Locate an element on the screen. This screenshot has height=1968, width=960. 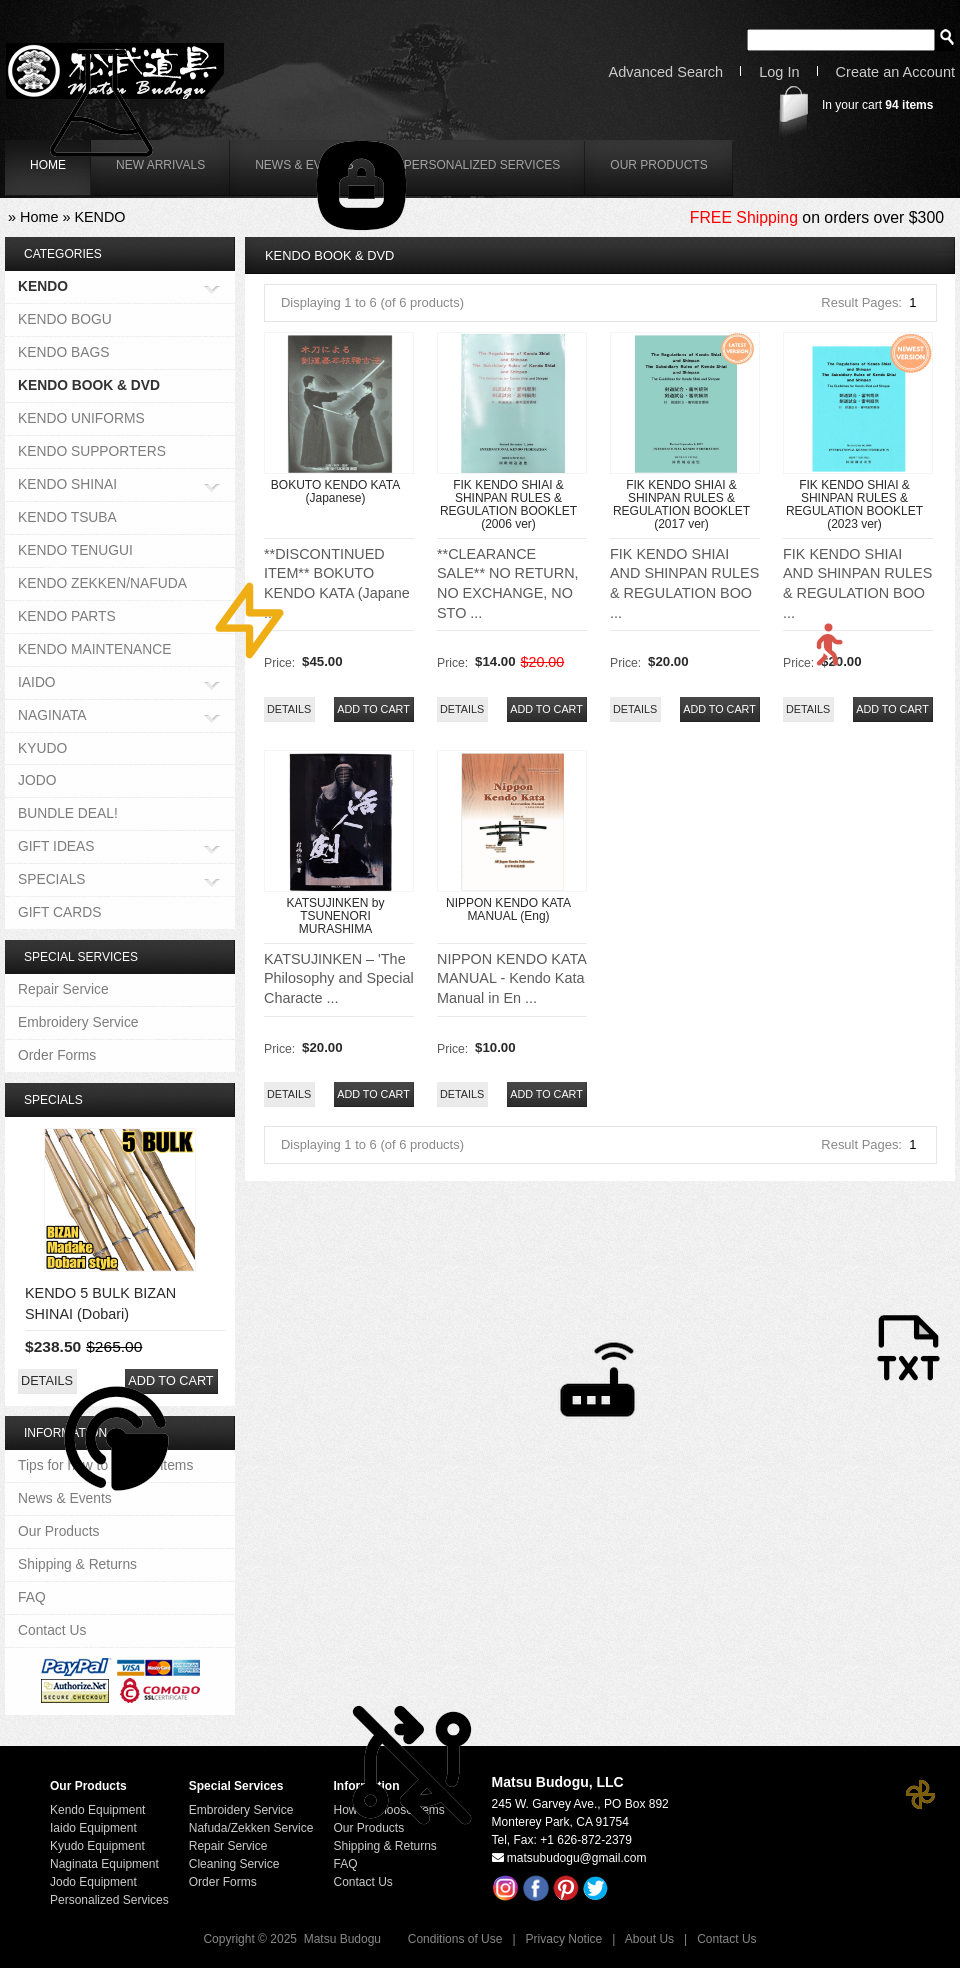
exchange or swap feature is disabled is located at coordinates (412, 1765).